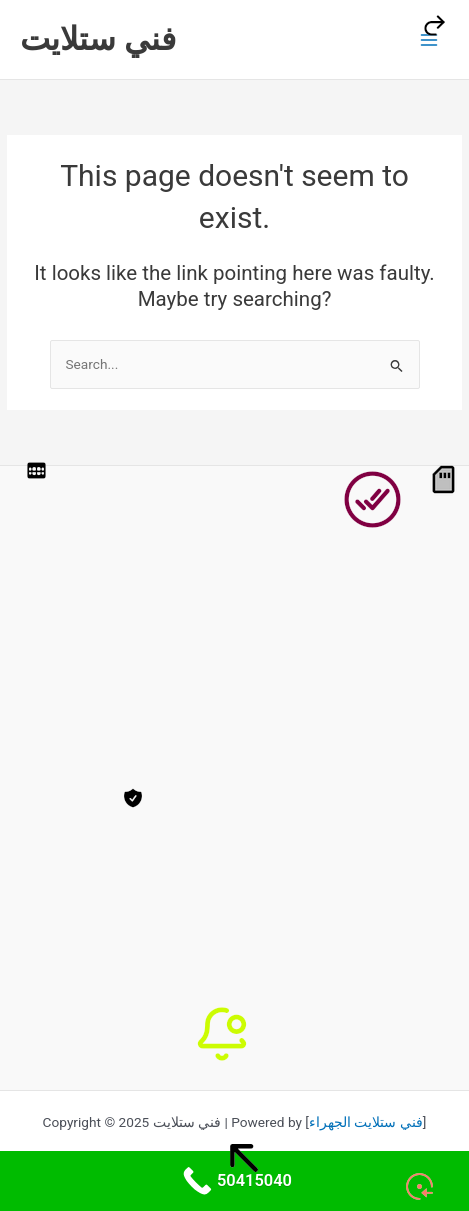 Image resolution: width=469 pixels, height=1211 pixels. I want to click on indicates new notifications, so click(222, 1034).